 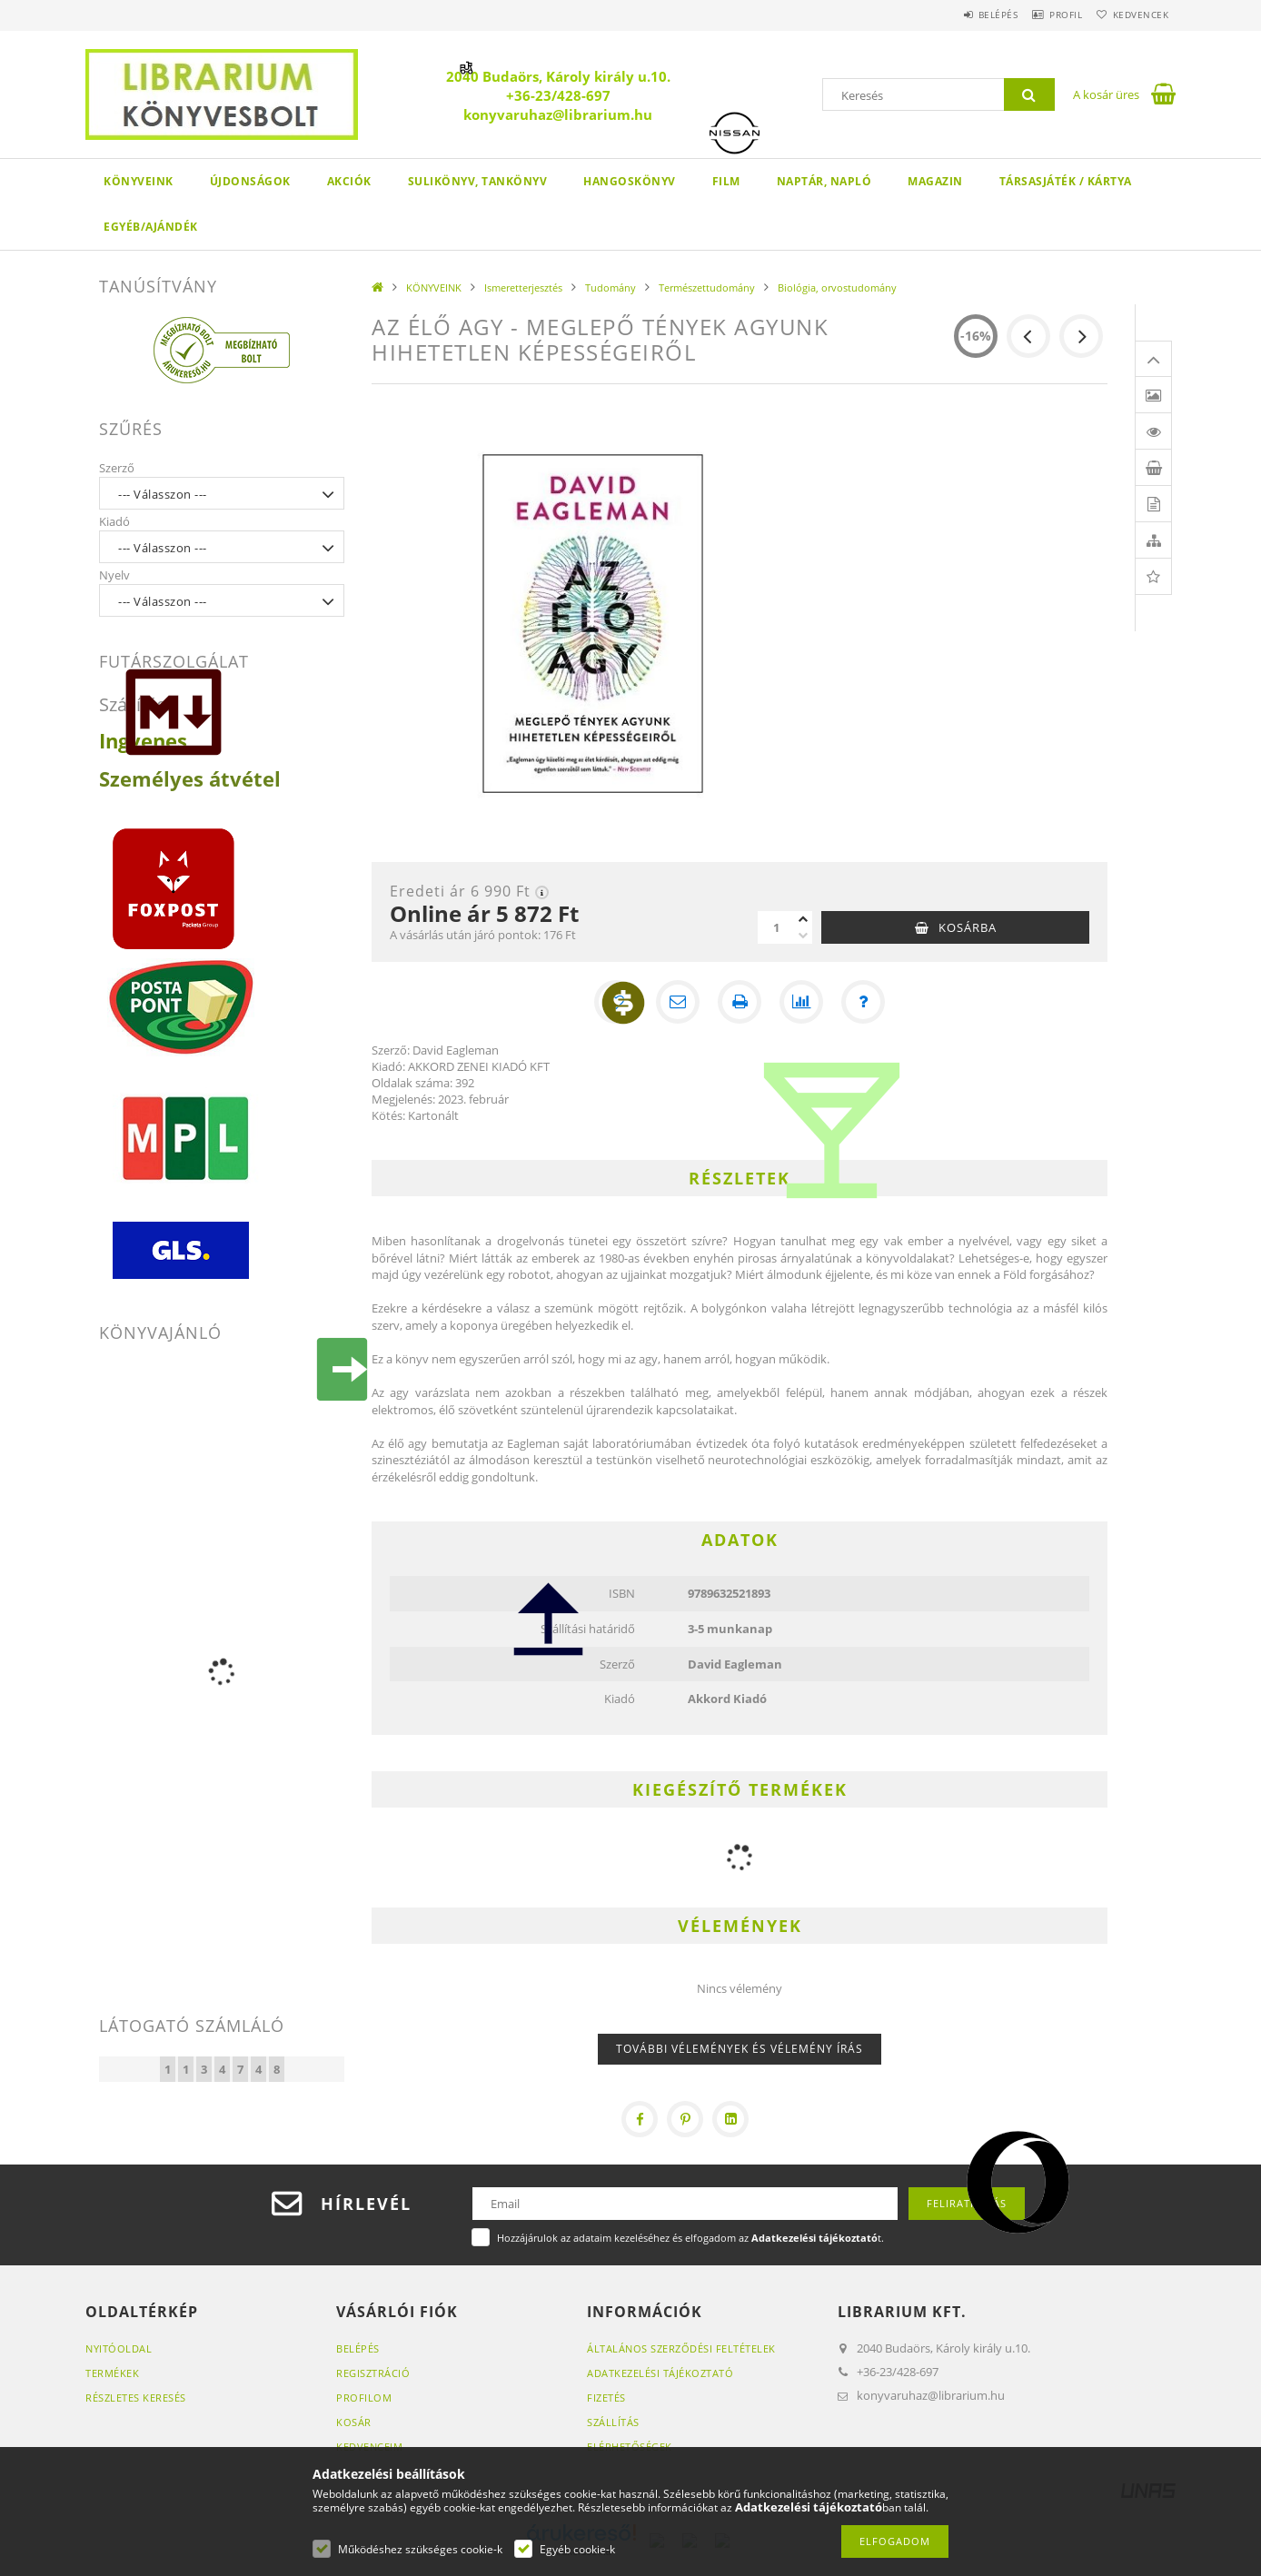 What do you see at coordinates (623, 1003) in the screenshot?
I see `view account balance or financial summary` at bounding box center [623, 1003].